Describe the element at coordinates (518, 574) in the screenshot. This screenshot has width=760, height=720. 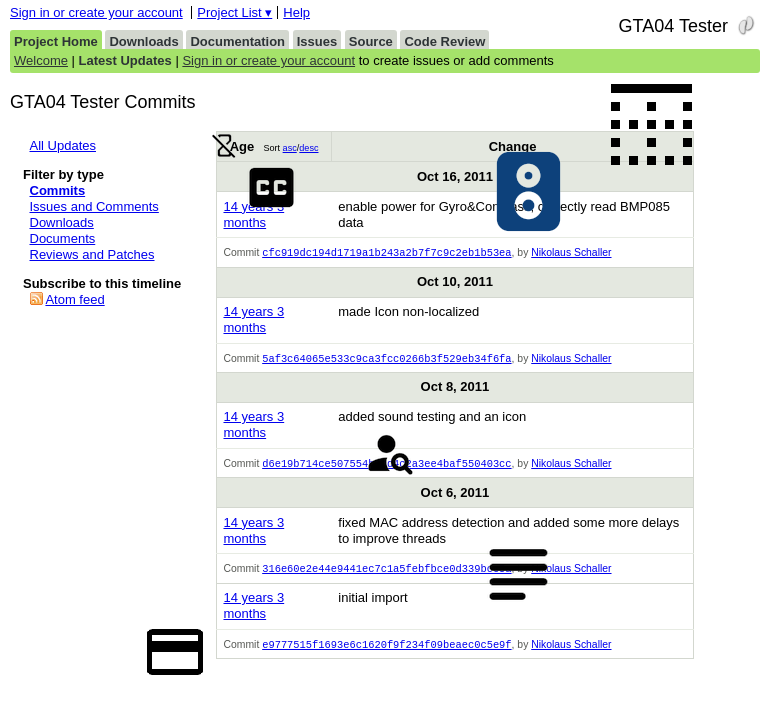
I see `view document subject or content summary` at that location.